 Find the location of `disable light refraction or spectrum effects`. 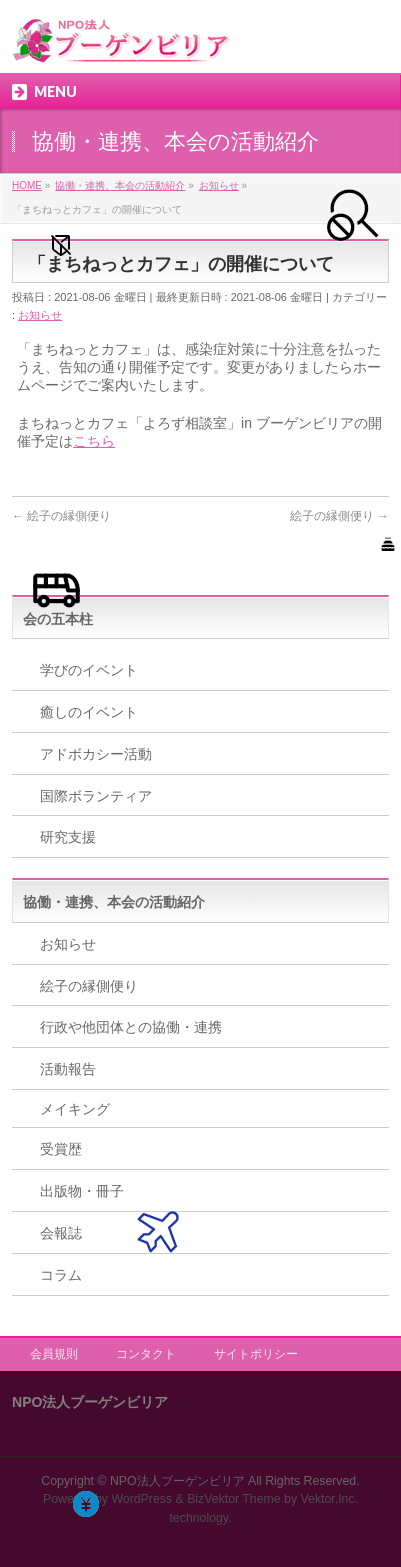

disable light refraction or spectrum effects is located at coordinates (61, 245).